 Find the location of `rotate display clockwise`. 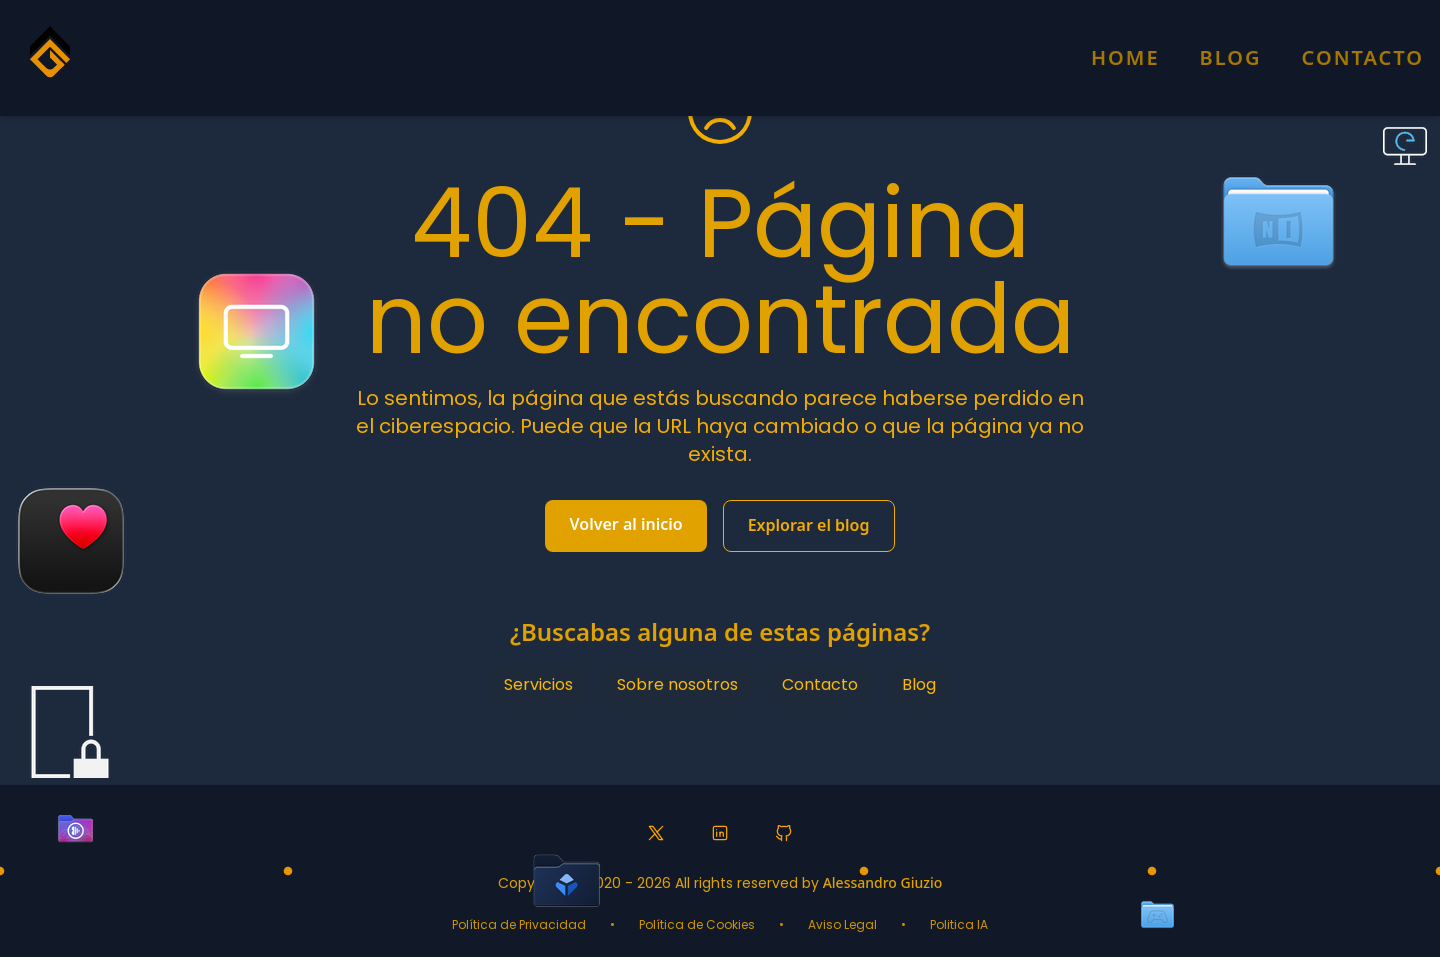

rotate display clockwise is located at coordinates (1405, 146).